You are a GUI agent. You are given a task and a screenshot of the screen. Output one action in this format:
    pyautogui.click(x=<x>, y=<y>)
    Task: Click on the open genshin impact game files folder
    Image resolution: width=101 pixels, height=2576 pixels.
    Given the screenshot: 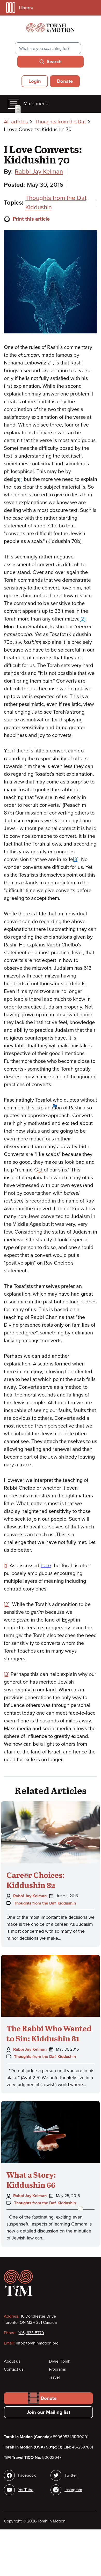 What is the action you would take?
    pyautogui.click(x=55, y=1106)
    